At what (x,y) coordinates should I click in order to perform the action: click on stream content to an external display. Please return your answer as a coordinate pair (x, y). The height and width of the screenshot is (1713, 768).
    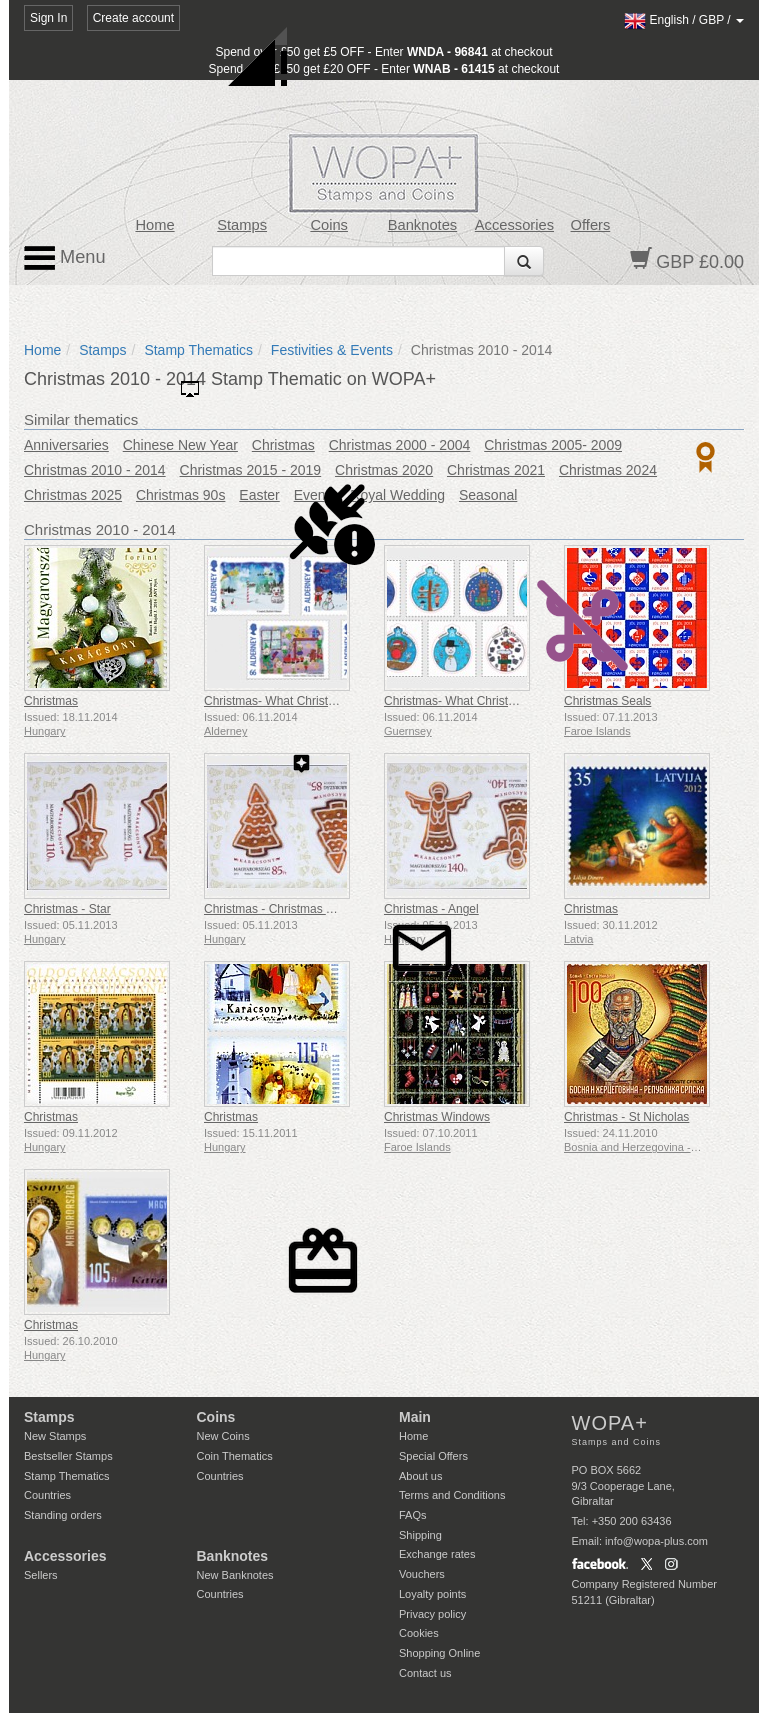
    Looking at the image, I should click on (190, 389).